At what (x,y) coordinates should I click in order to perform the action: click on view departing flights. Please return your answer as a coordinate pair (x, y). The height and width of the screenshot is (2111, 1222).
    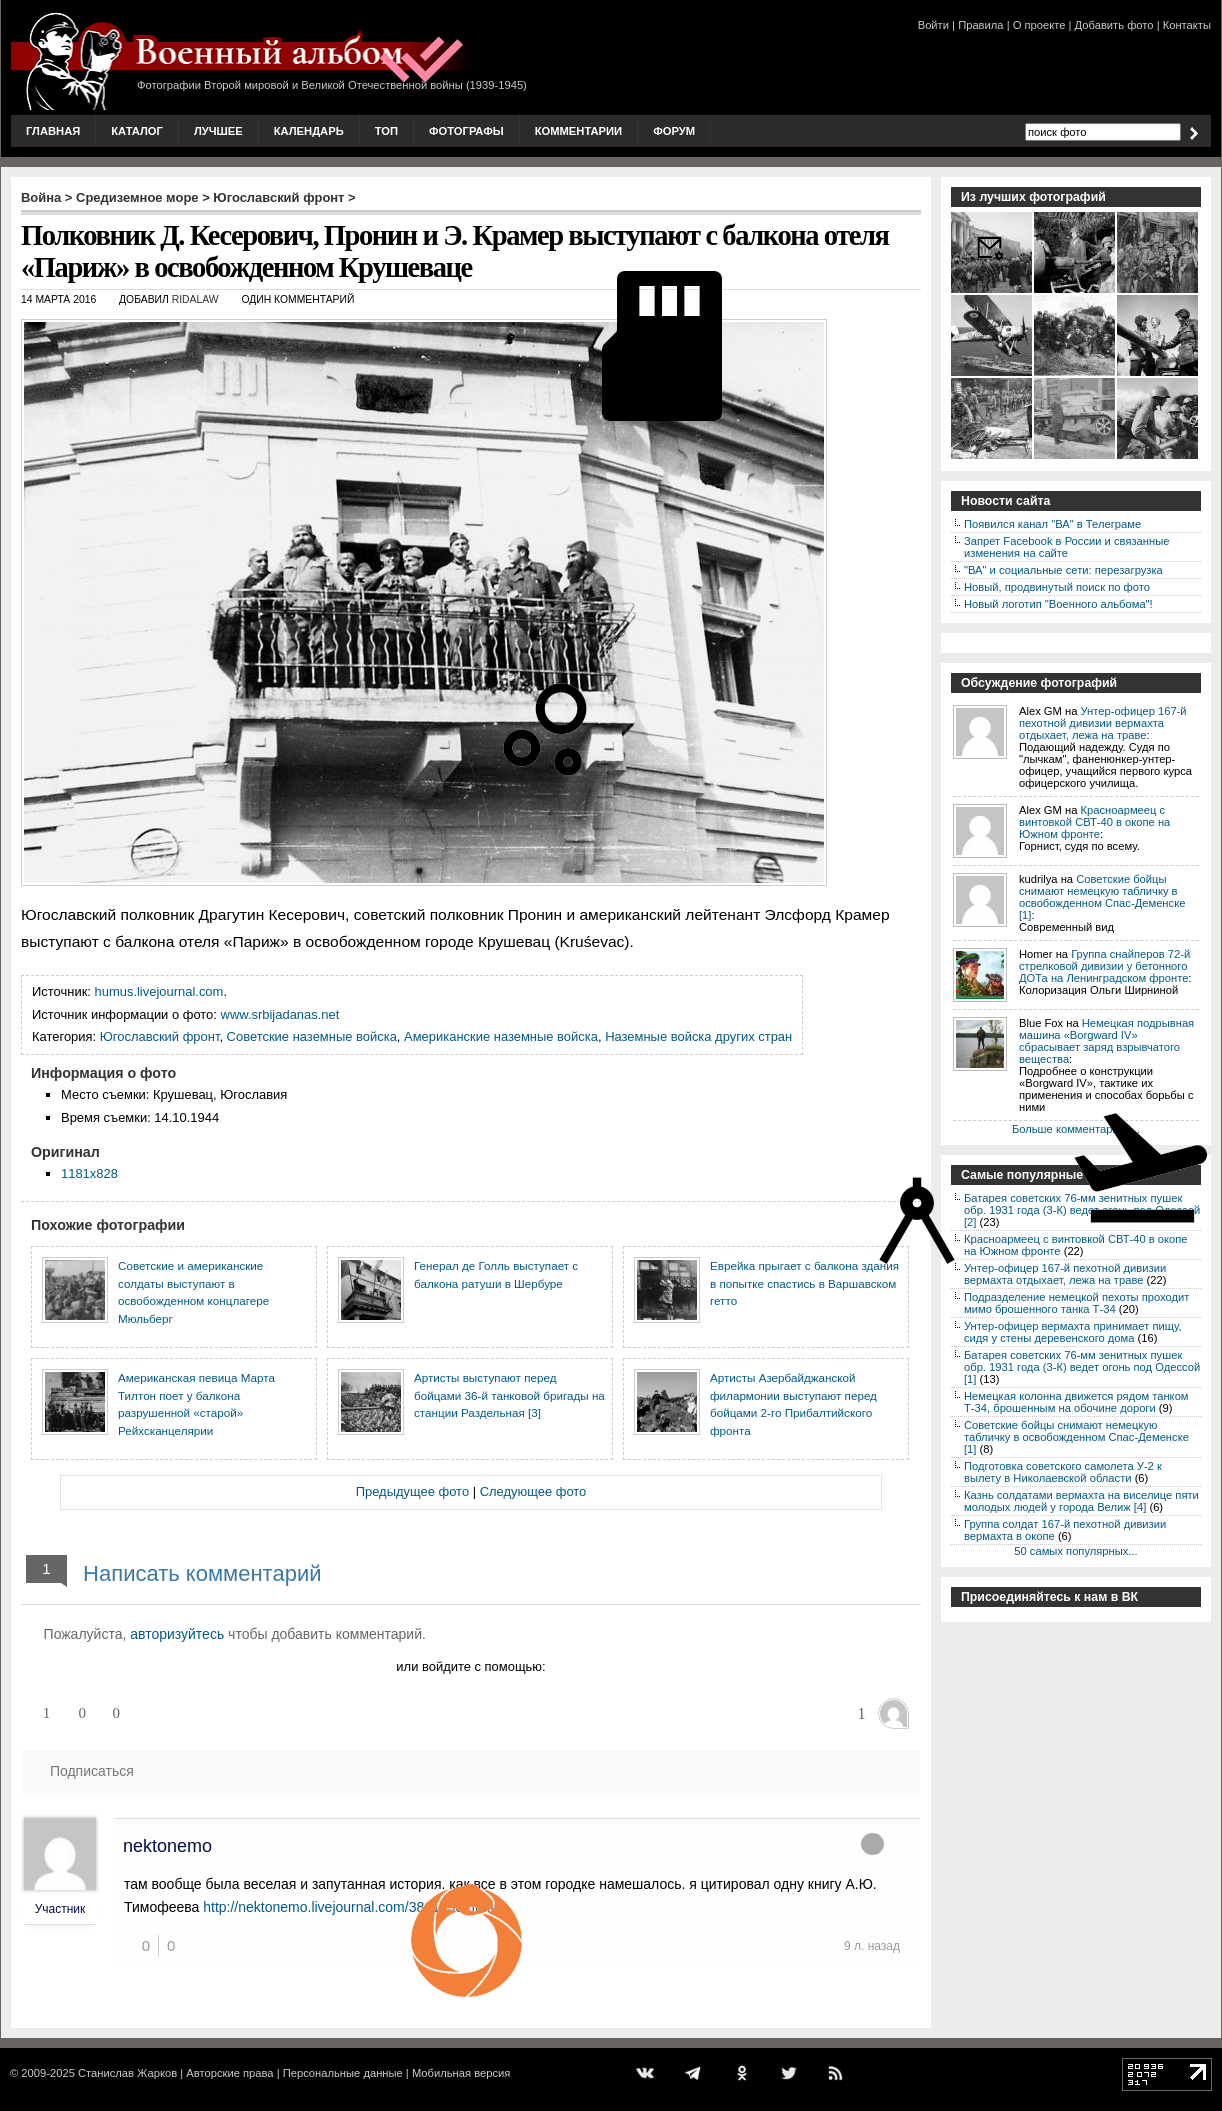
    Looking at the image, I should click on (1142, 1164).